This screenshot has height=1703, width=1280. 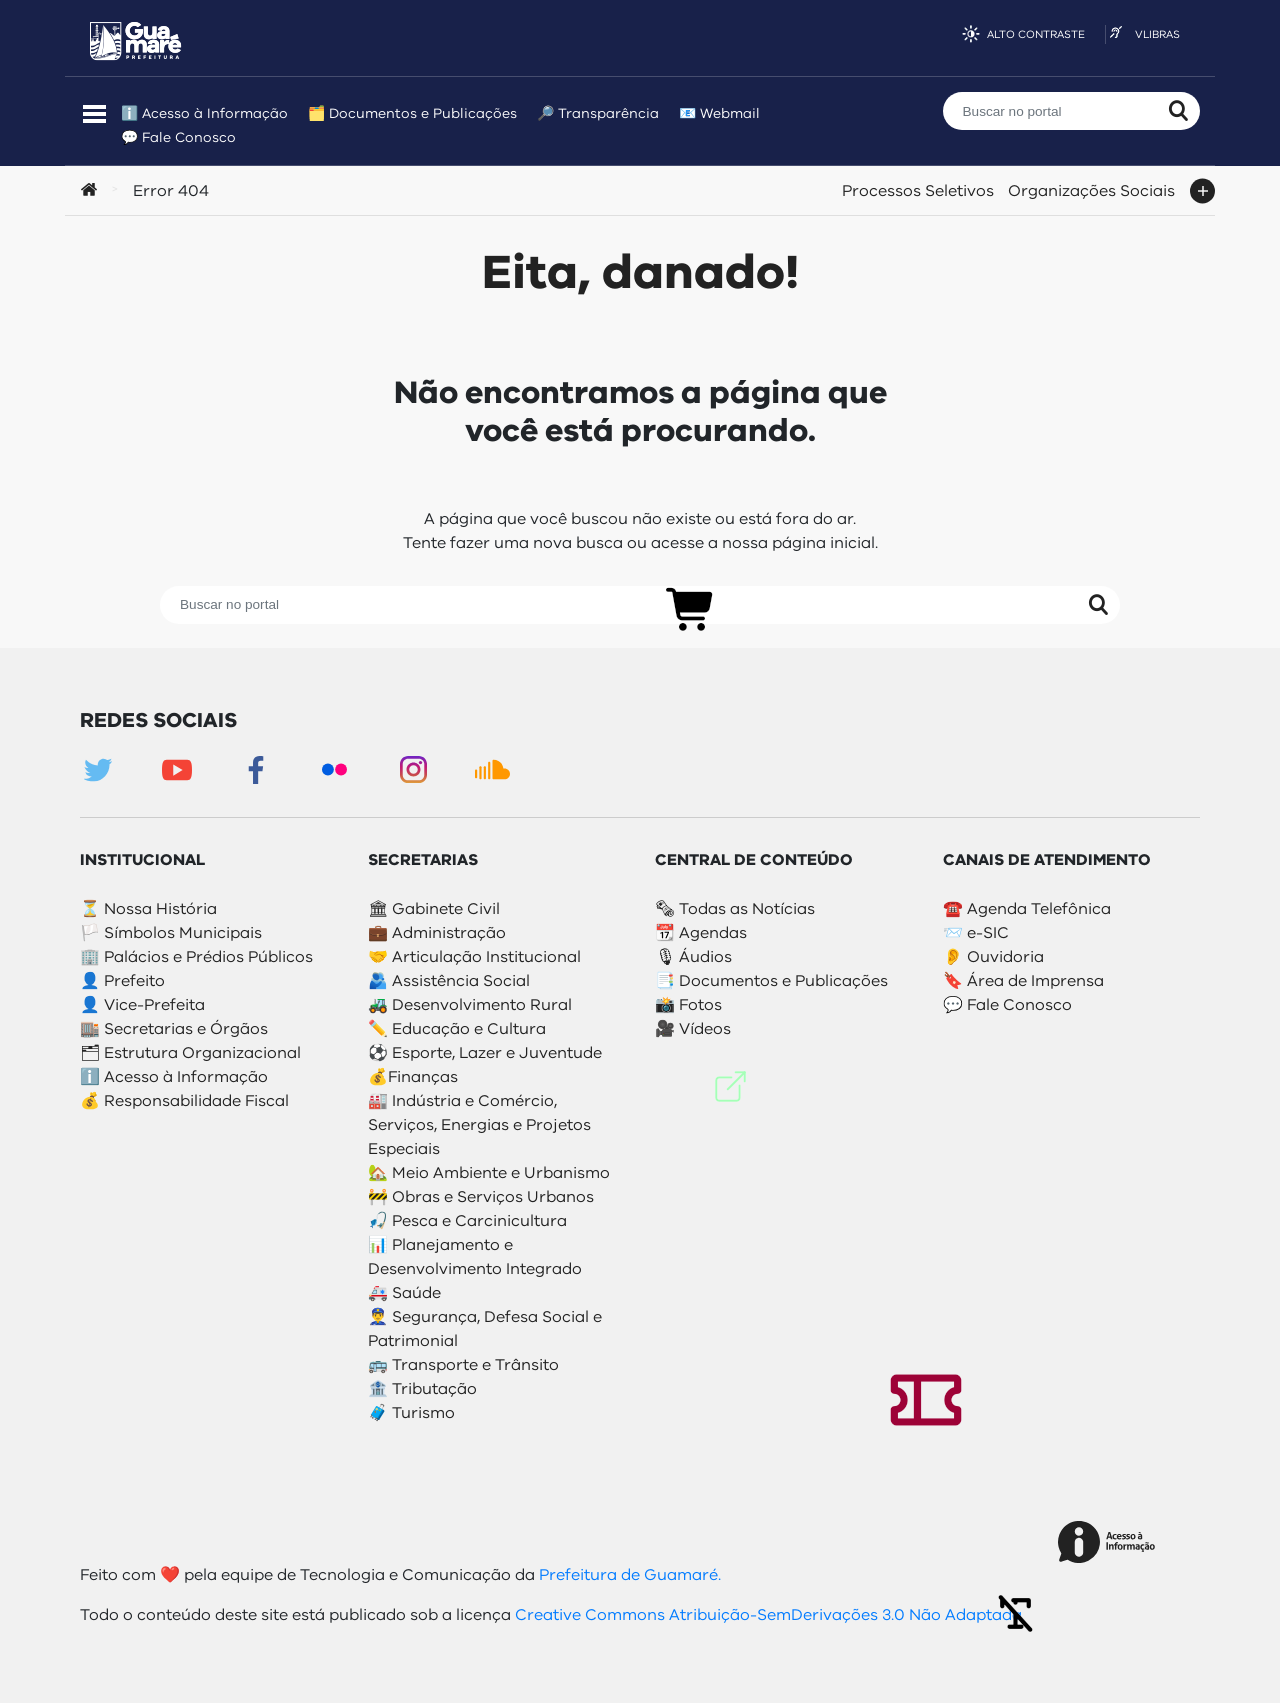 I want to click on open link in new window, so click(x=730, y=1086).